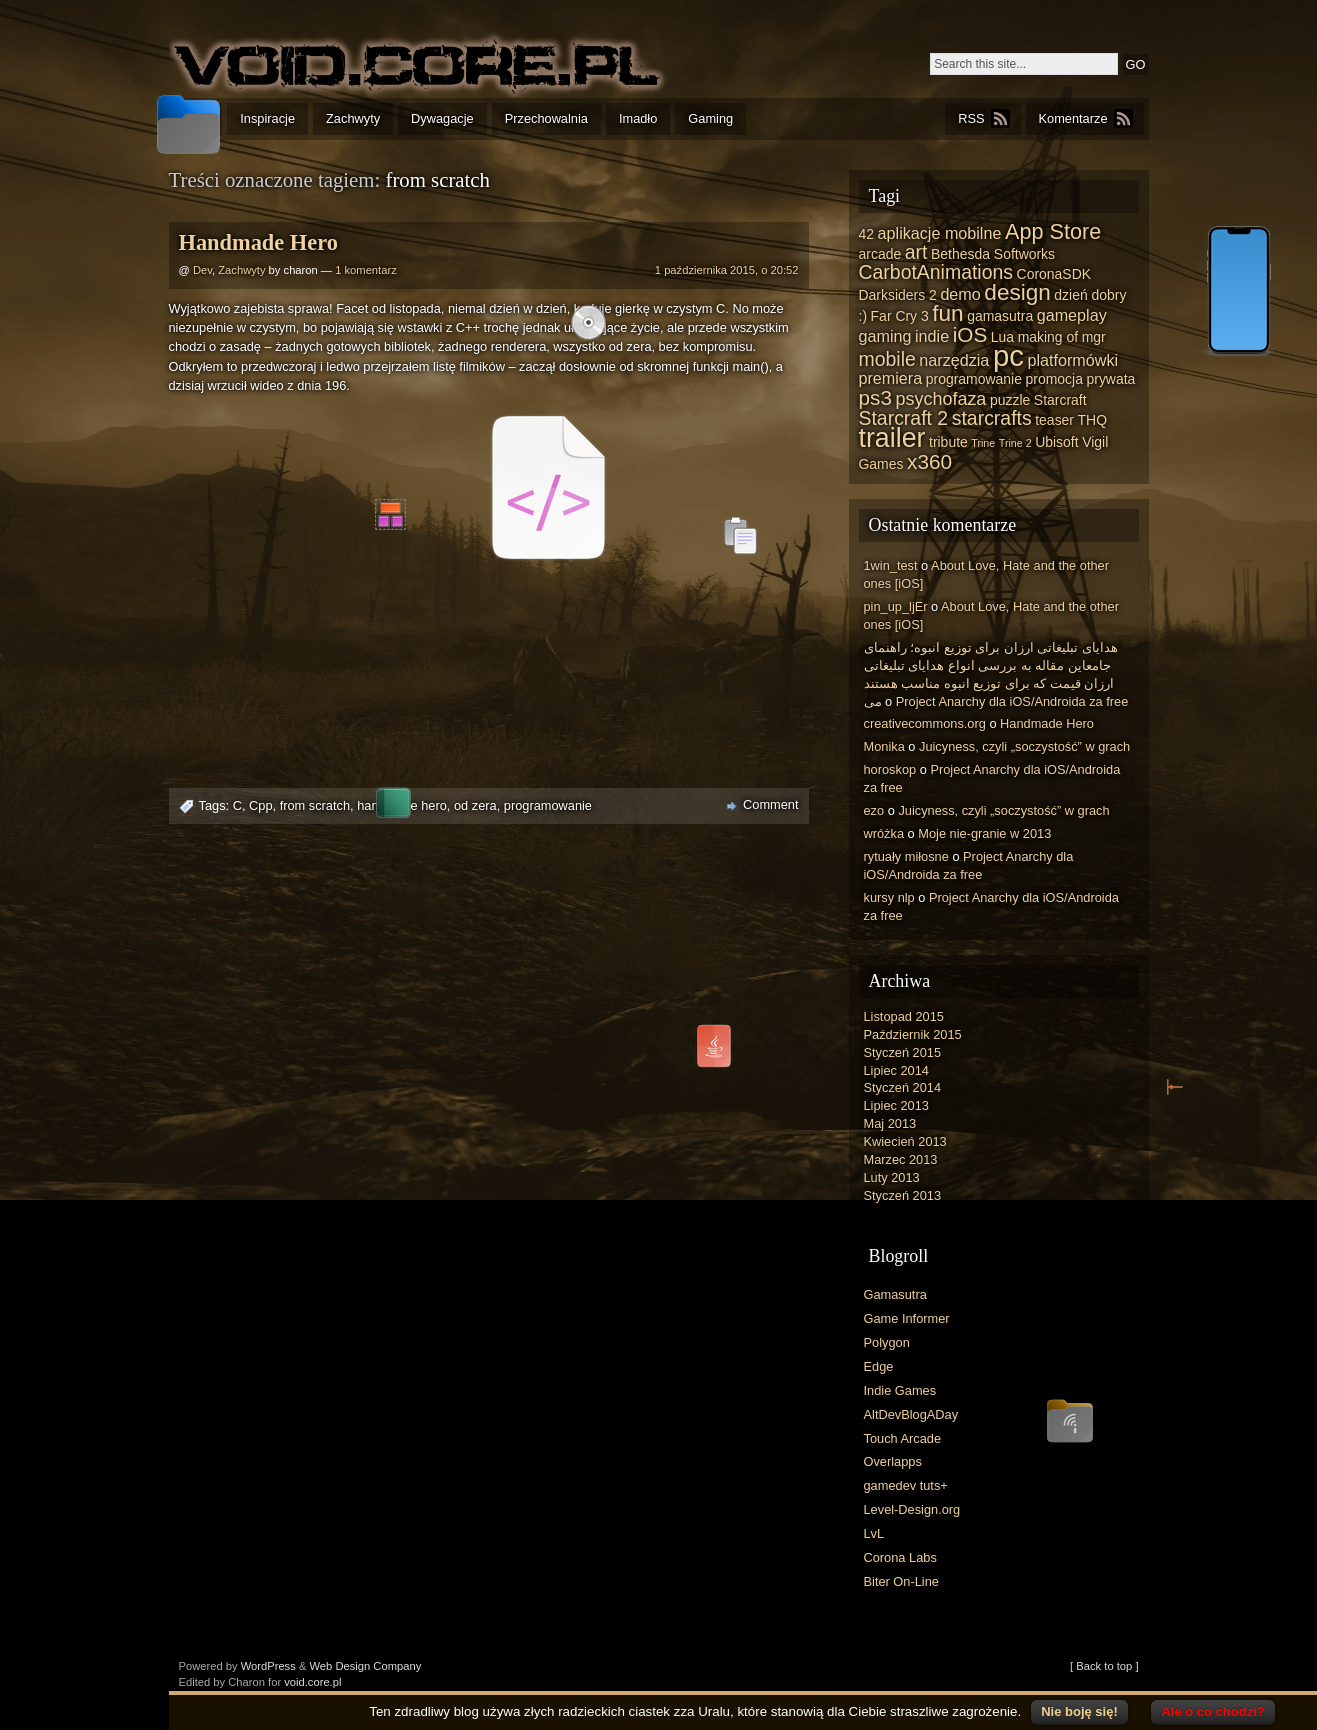 Image resolution: width=1317 pixels, height=1730 pixels. What do you see at coordinates (393, 801) in the screenshot?
I see `access your desktop folder` at bounding box center [393, 801].